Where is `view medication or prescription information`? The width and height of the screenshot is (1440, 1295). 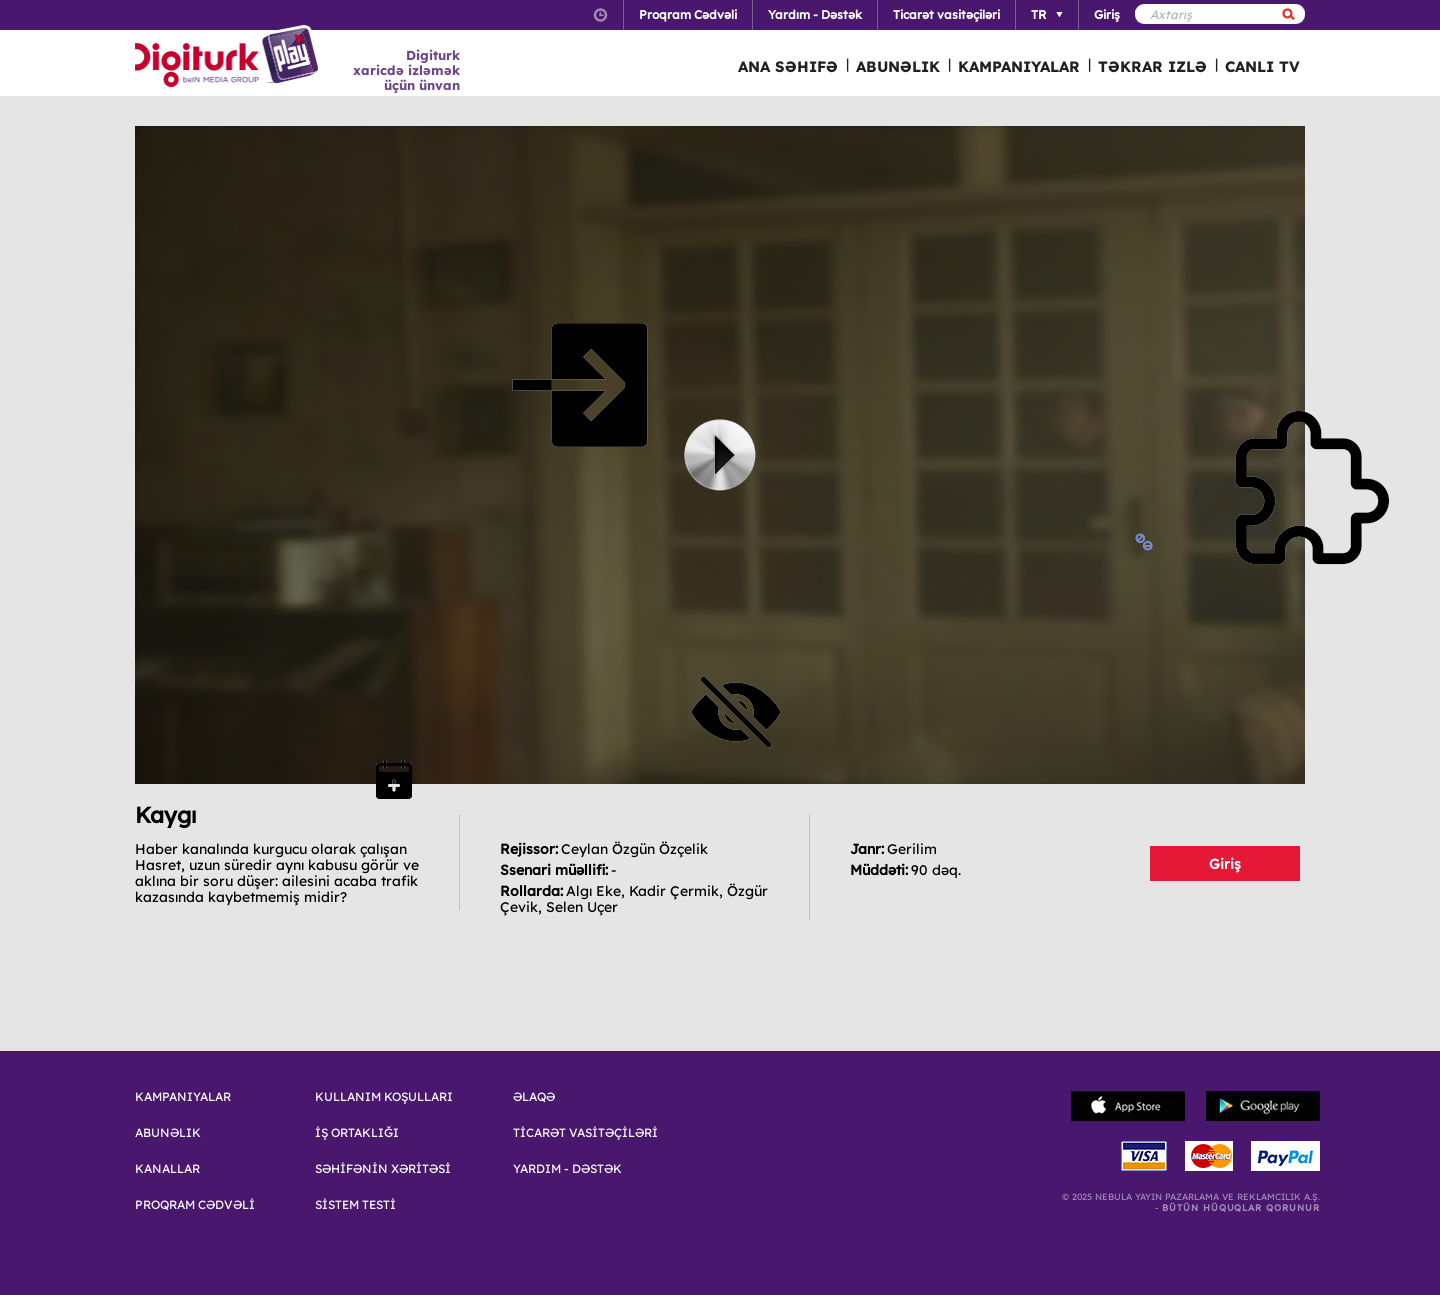
view medication or prescription information is located at coordinates (1144, 542).